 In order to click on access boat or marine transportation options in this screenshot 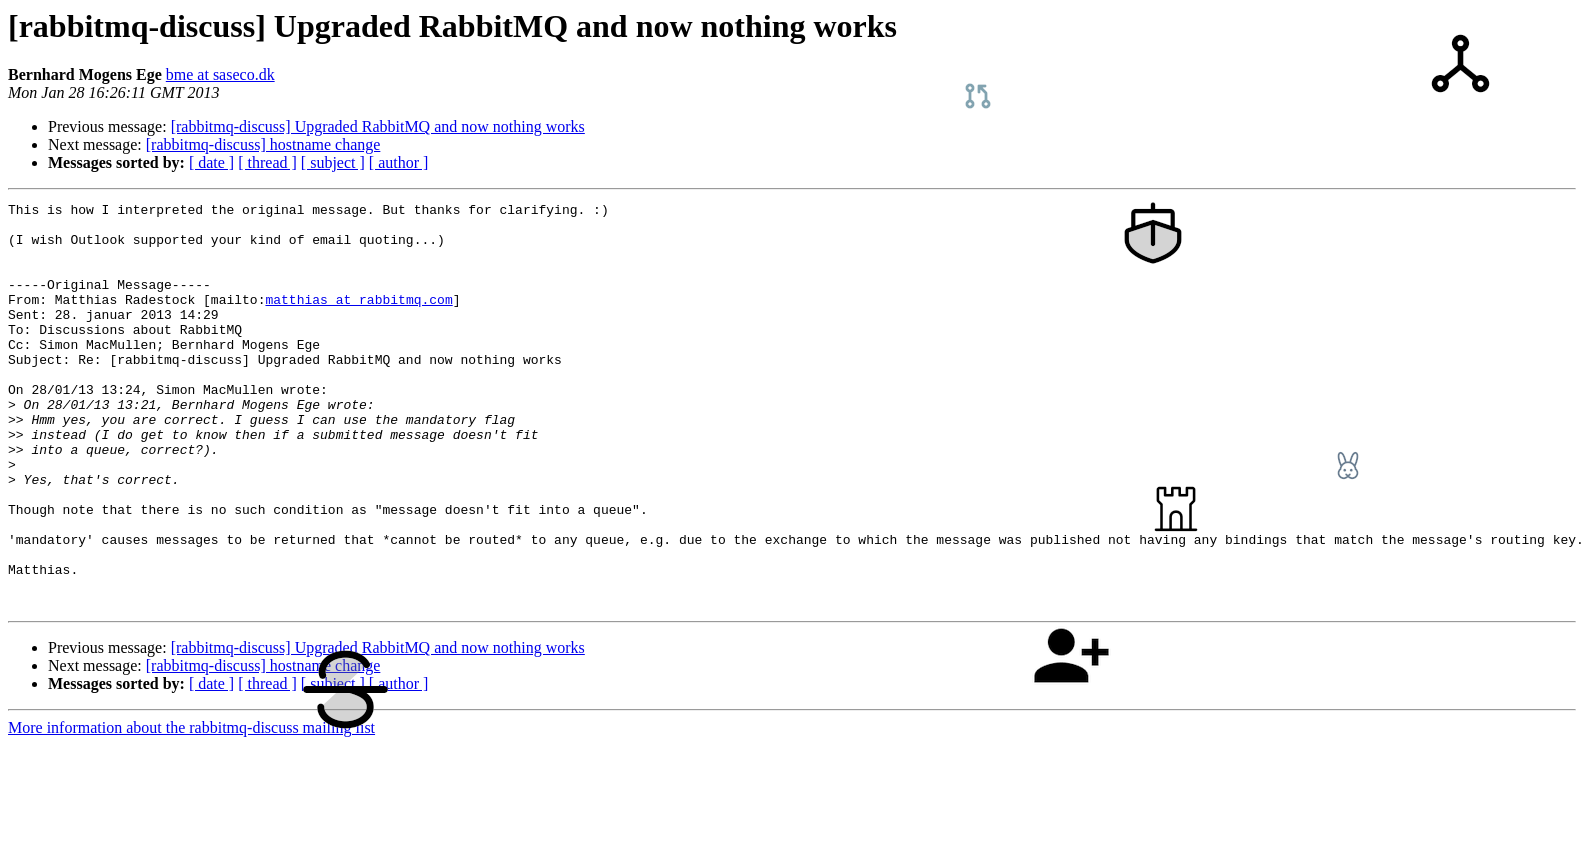, I will do `click(1153, 233)`.